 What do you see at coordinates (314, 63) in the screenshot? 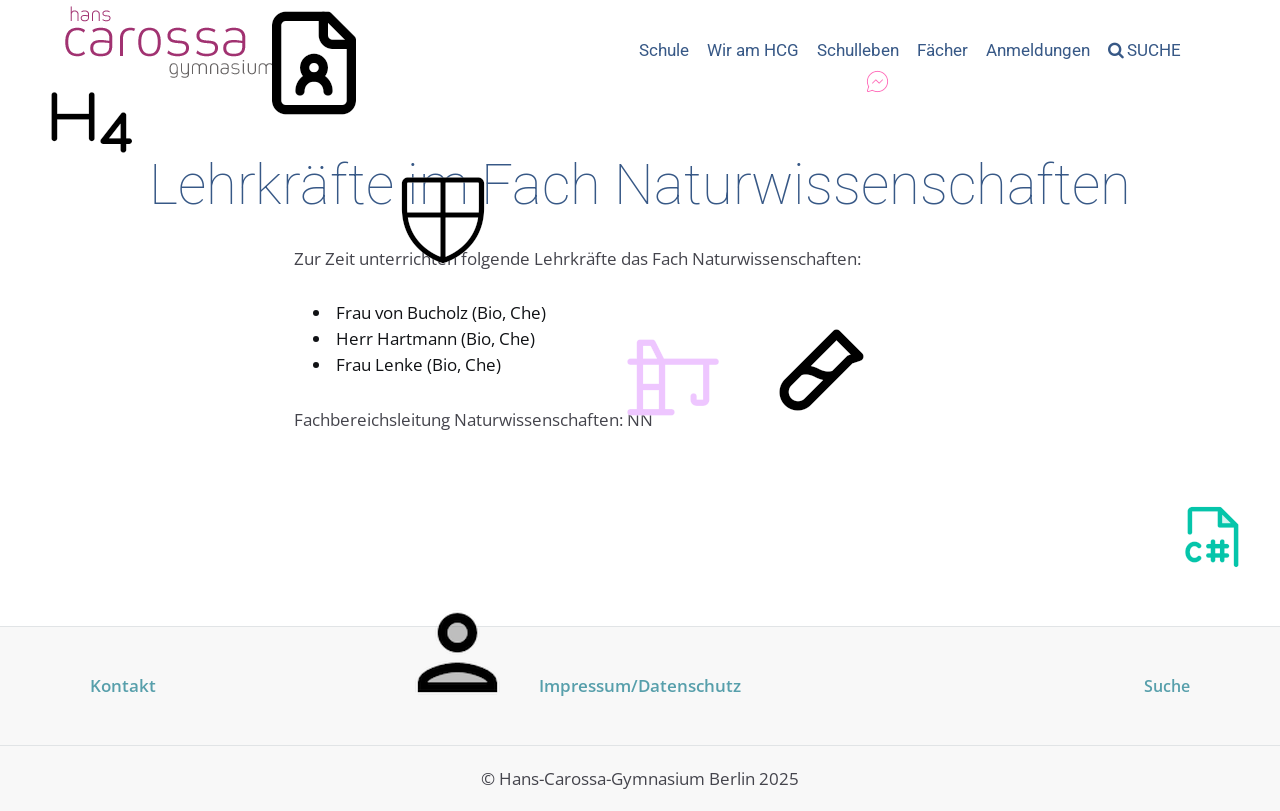
I see `view user profile document` at bounding box center [314, 63].